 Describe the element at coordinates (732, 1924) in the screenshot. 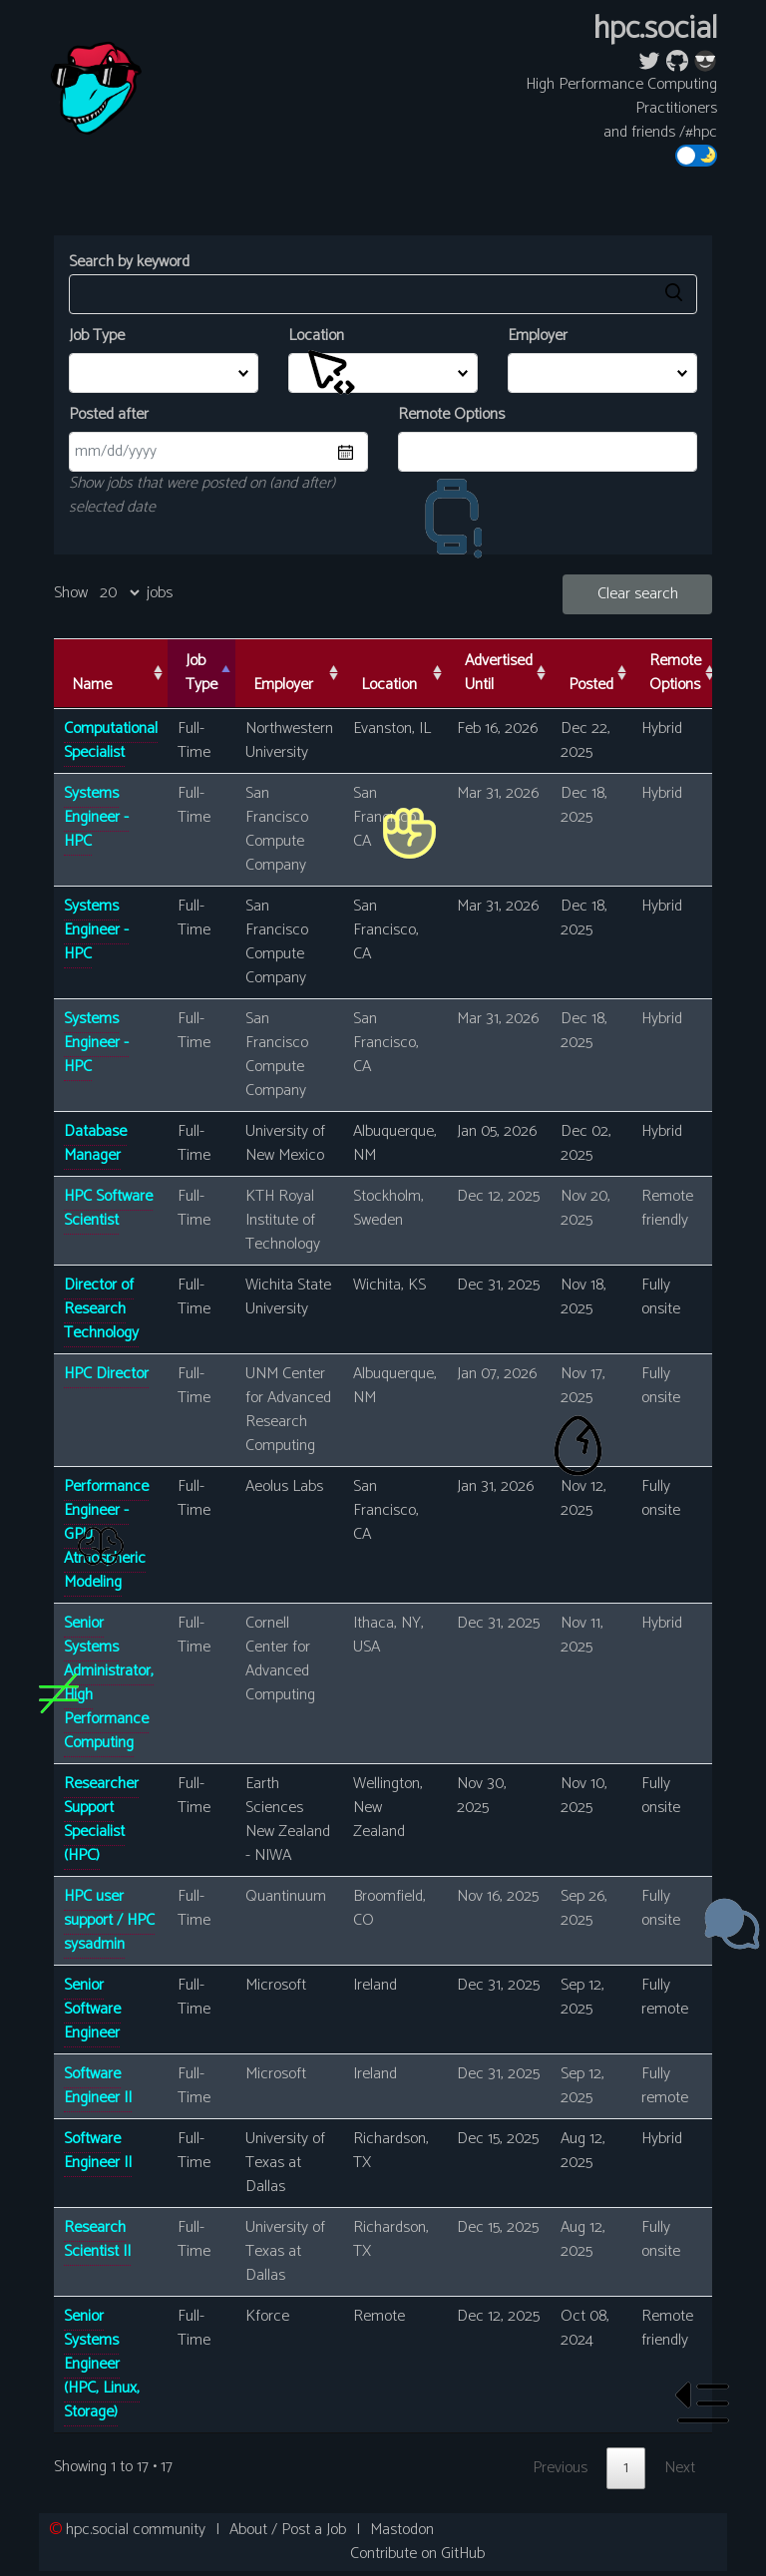

I see `open chat or messaging` at that location.